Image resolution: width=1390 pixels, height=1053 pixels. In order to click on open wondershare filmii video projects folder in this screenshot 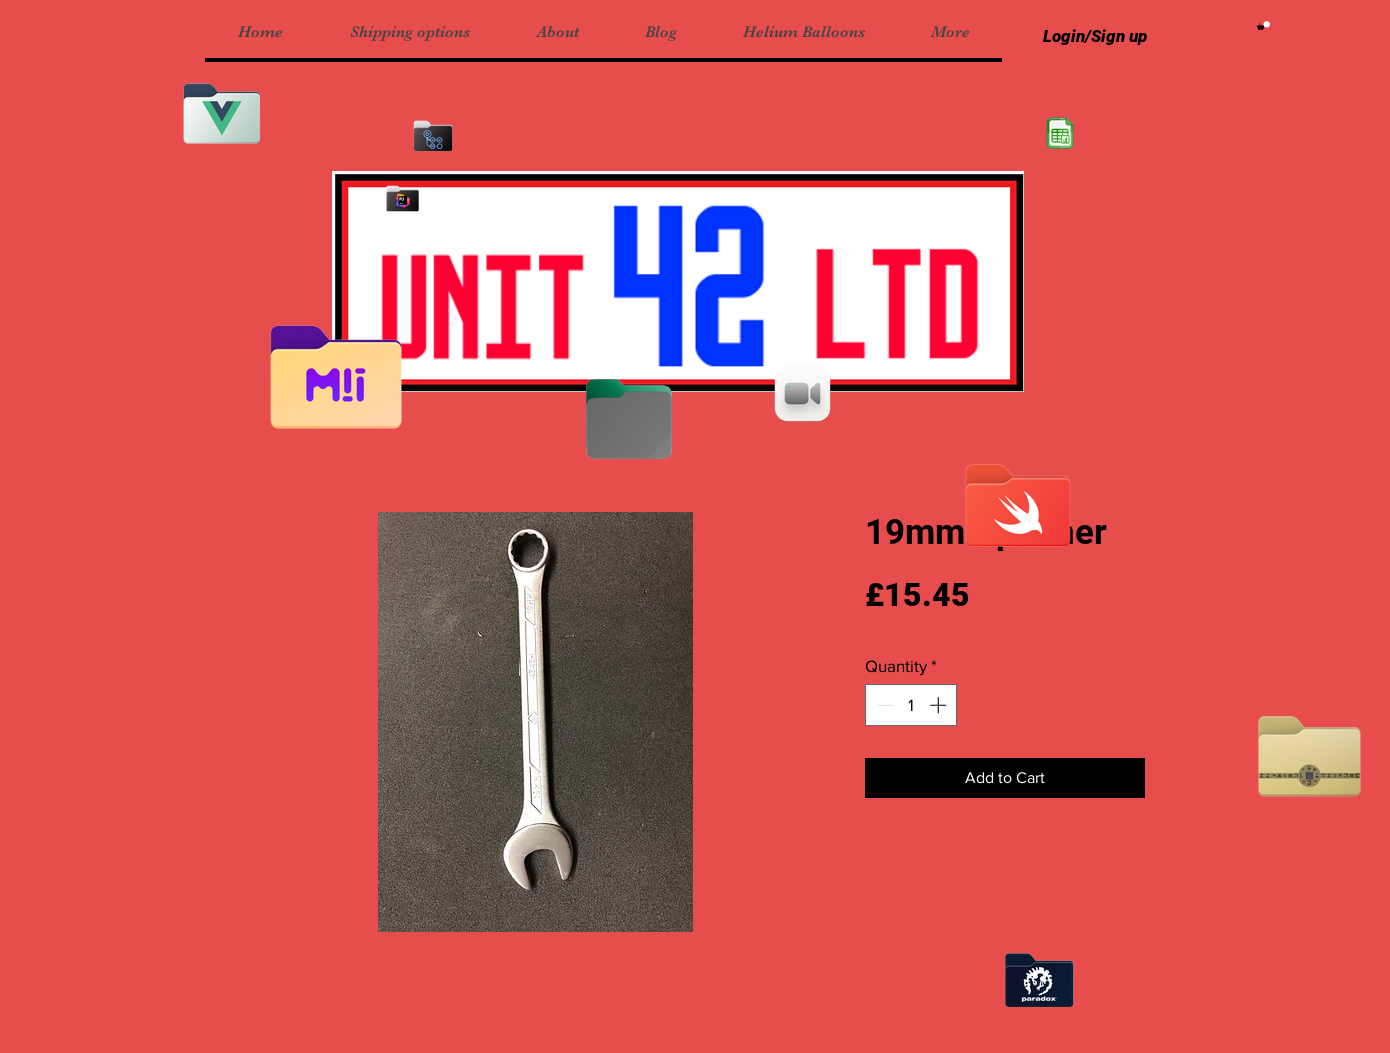, I will do `click(335, 380)`.